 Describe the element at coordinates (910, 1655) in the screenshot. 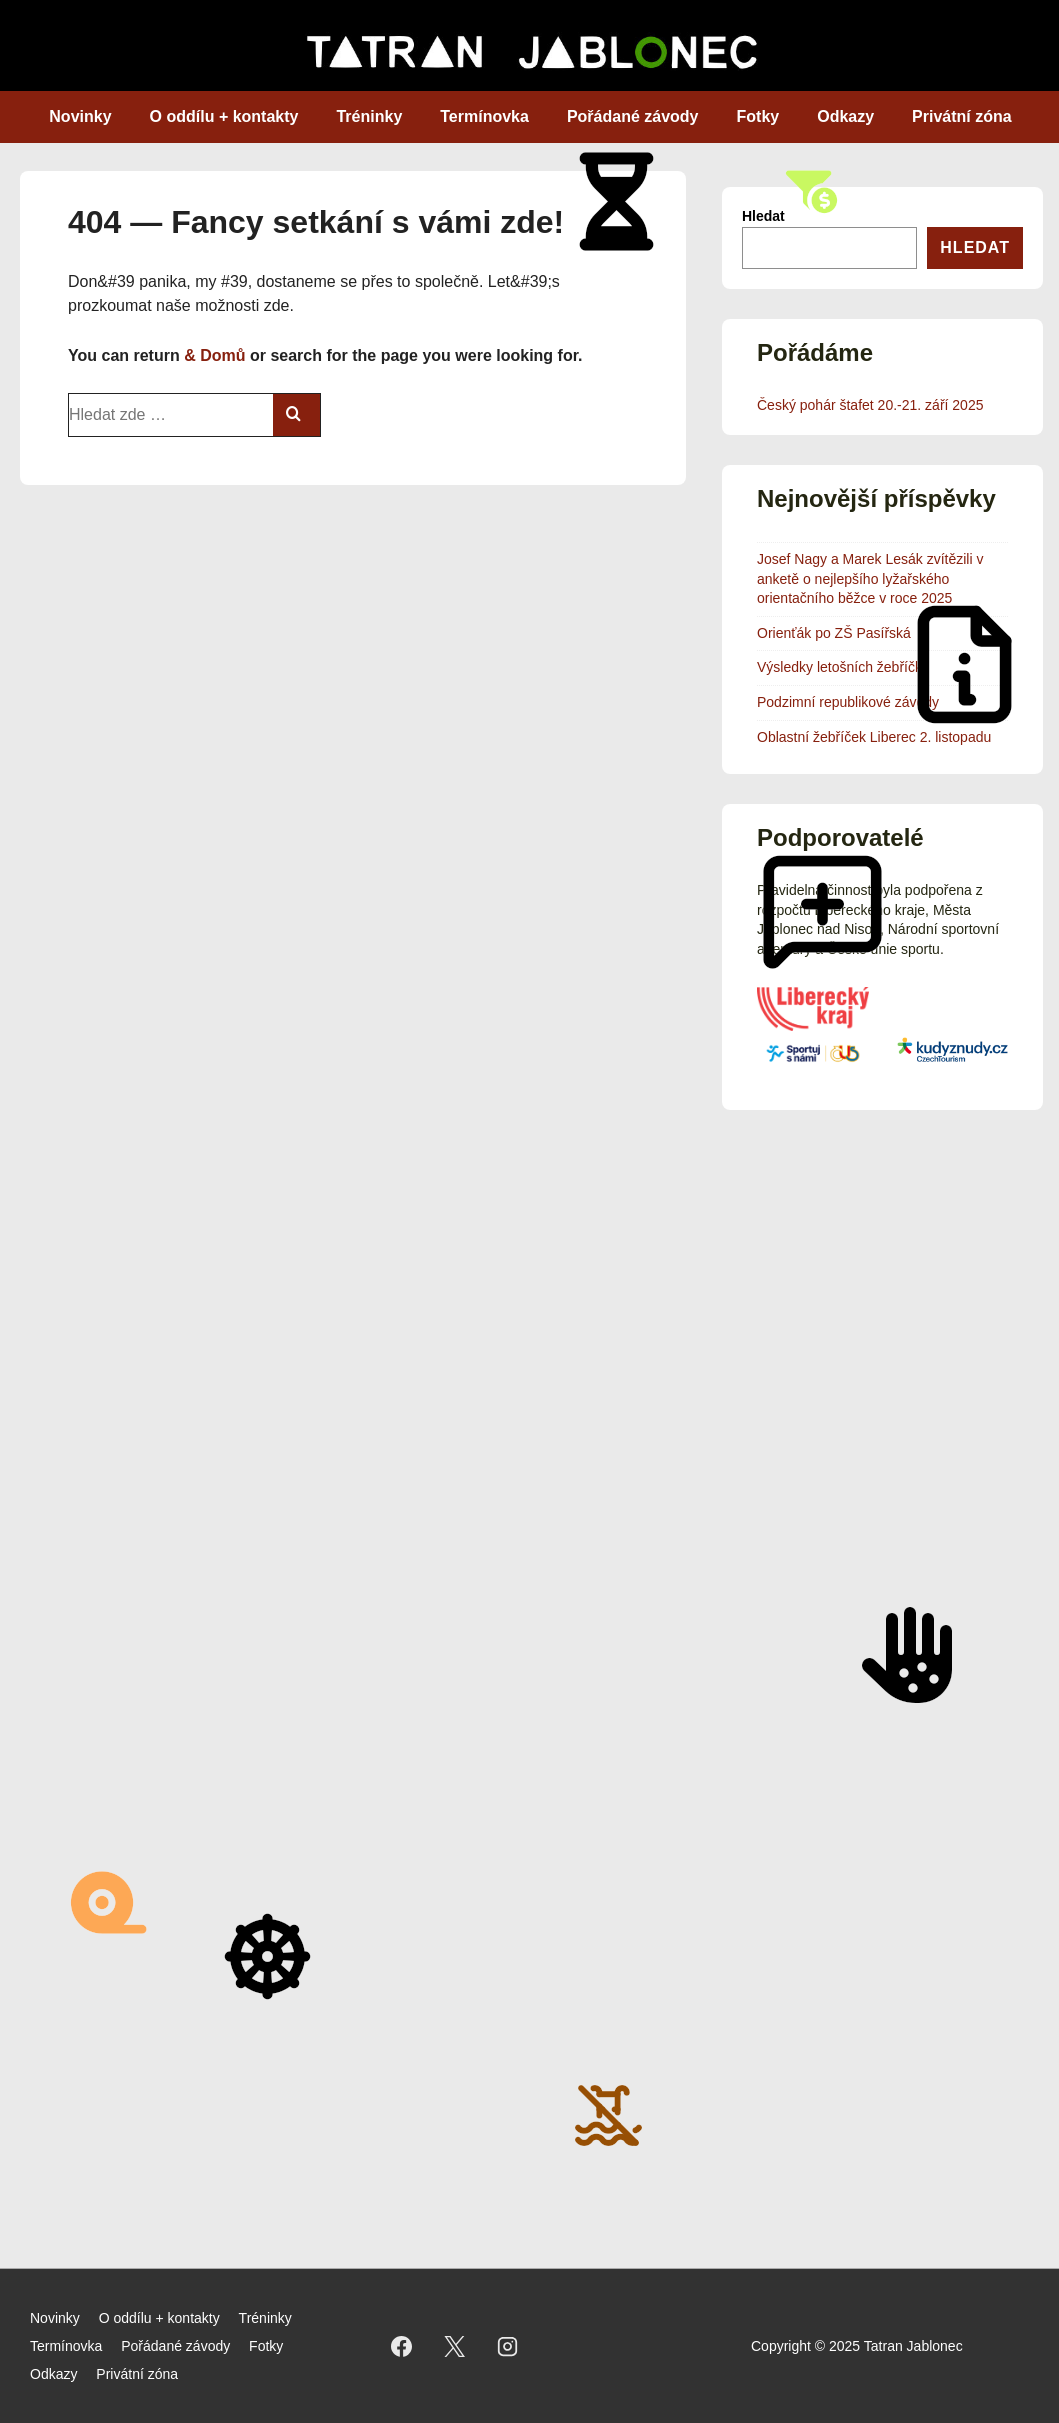

I see `indicates allergy information or warnings` at that location.